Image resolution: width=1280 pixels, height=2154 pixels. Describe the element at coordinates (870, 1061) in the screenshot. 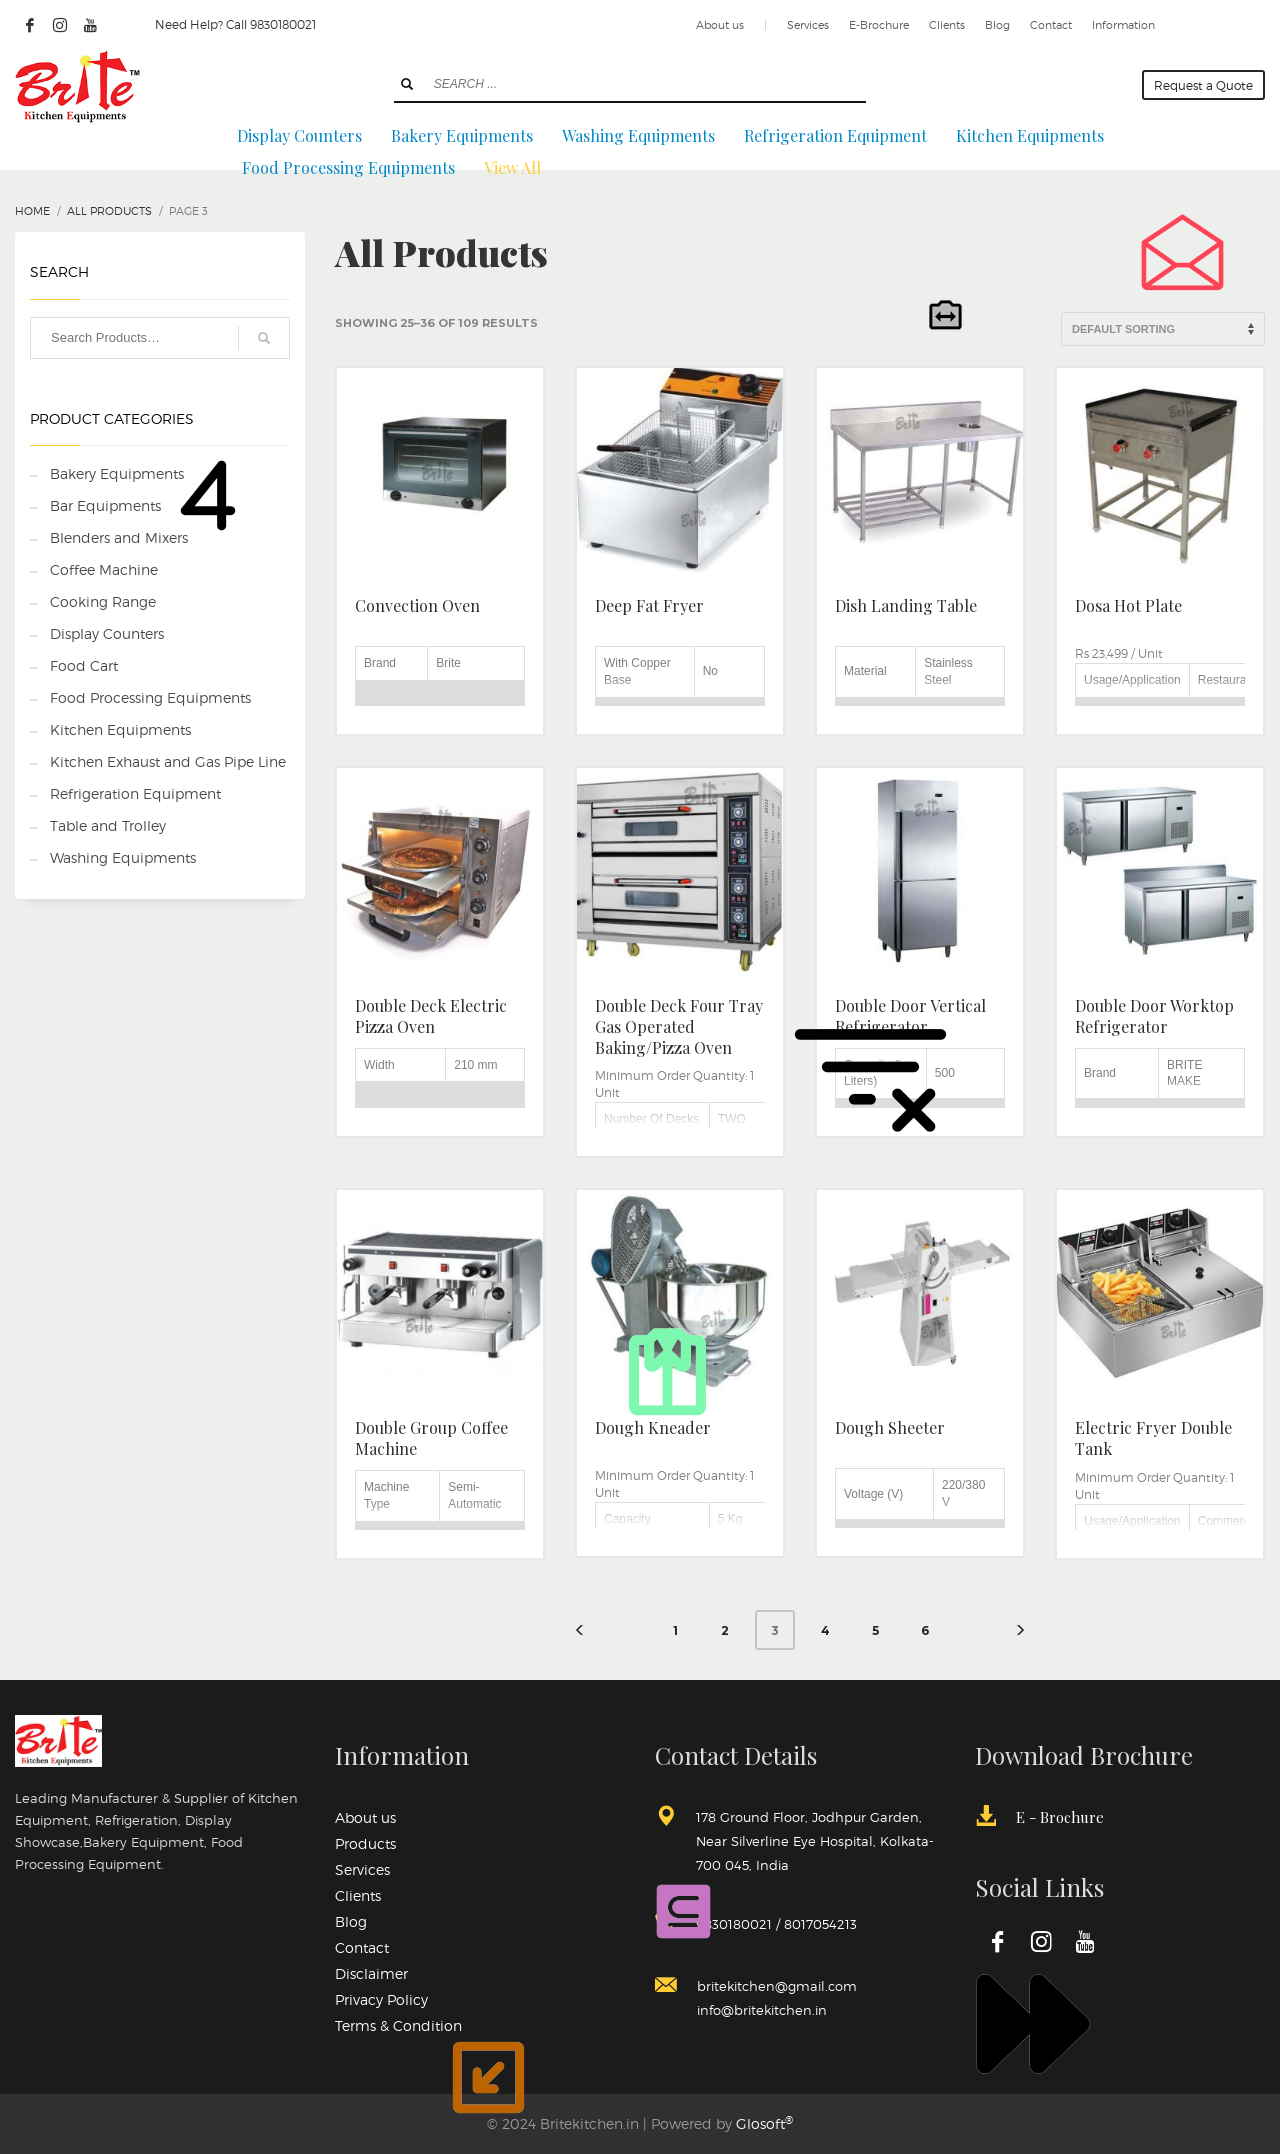

I see `clear all active filters` at that location.